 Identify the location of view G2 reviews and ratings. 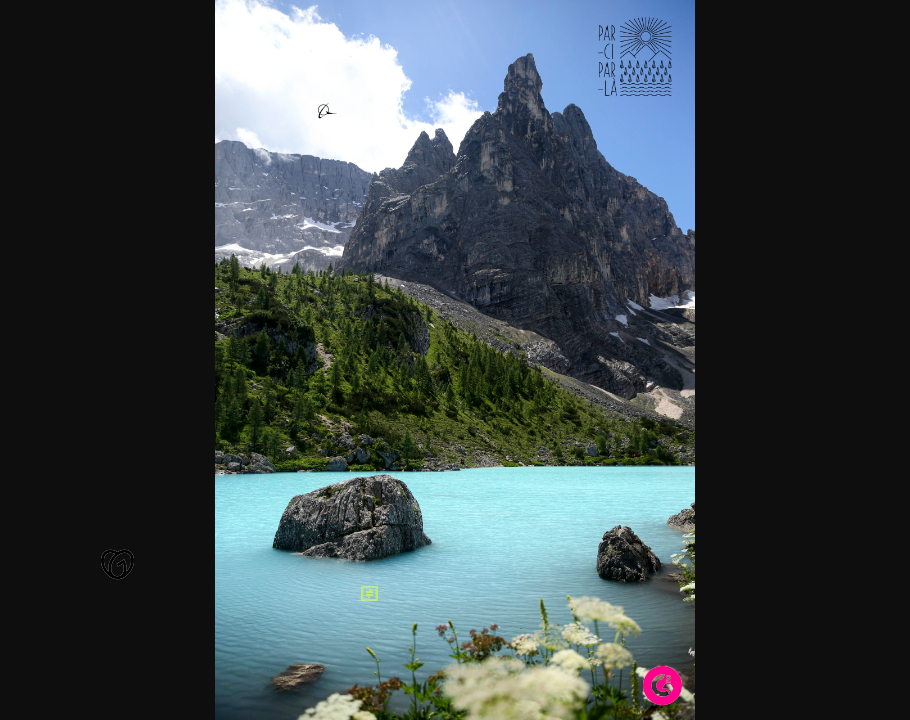
(662, 685).